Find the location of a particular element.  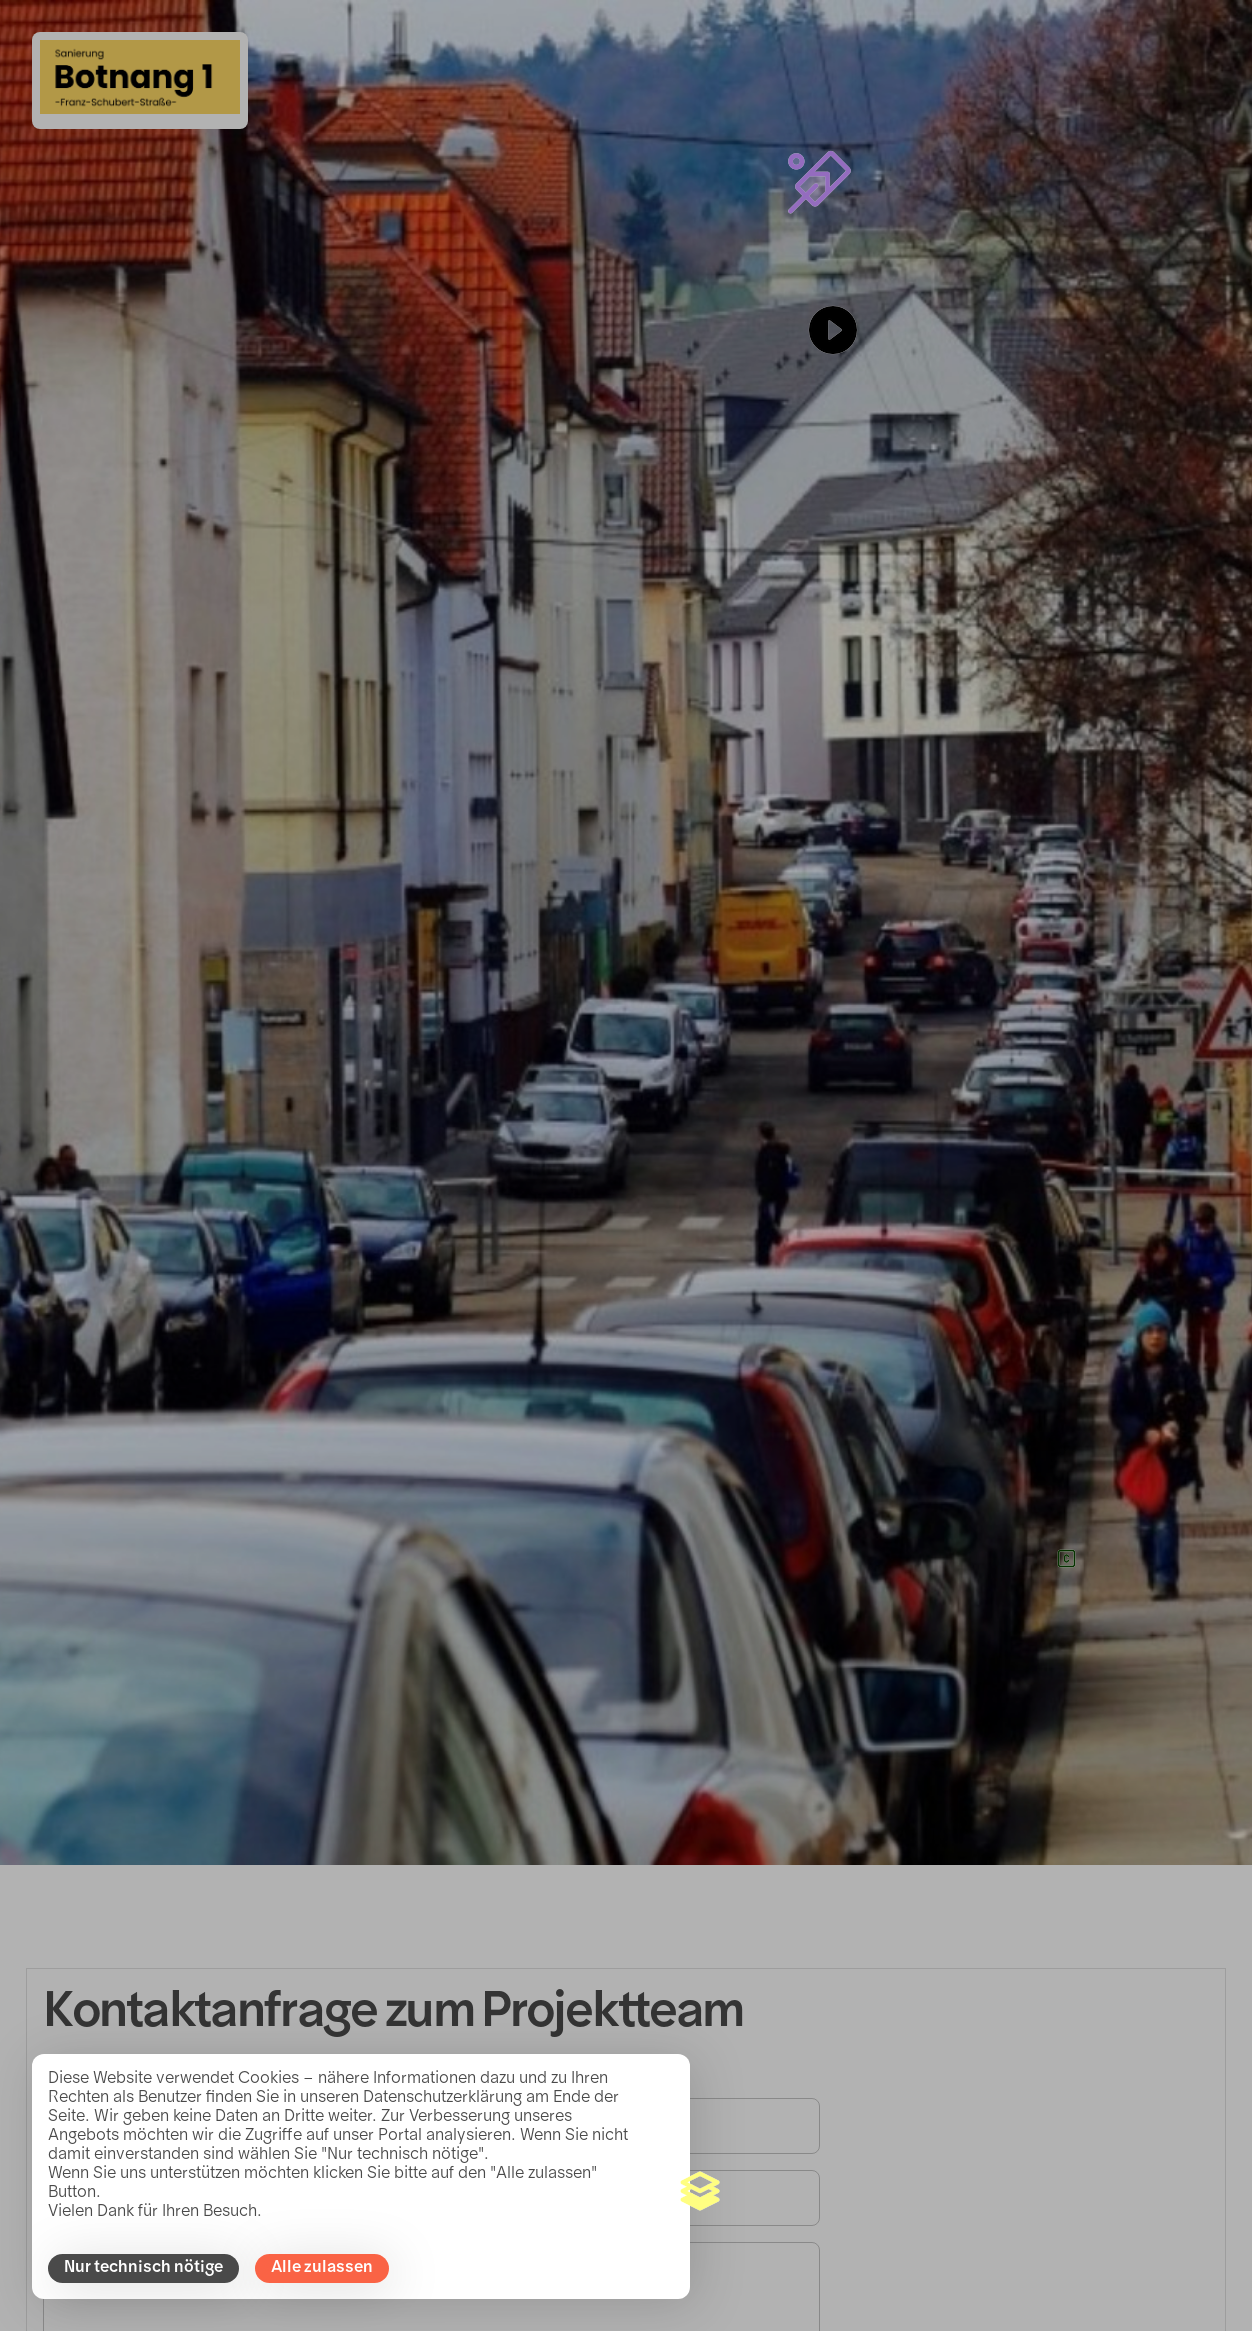

access cricket sports content or scores is located at coordinates (816, 181).